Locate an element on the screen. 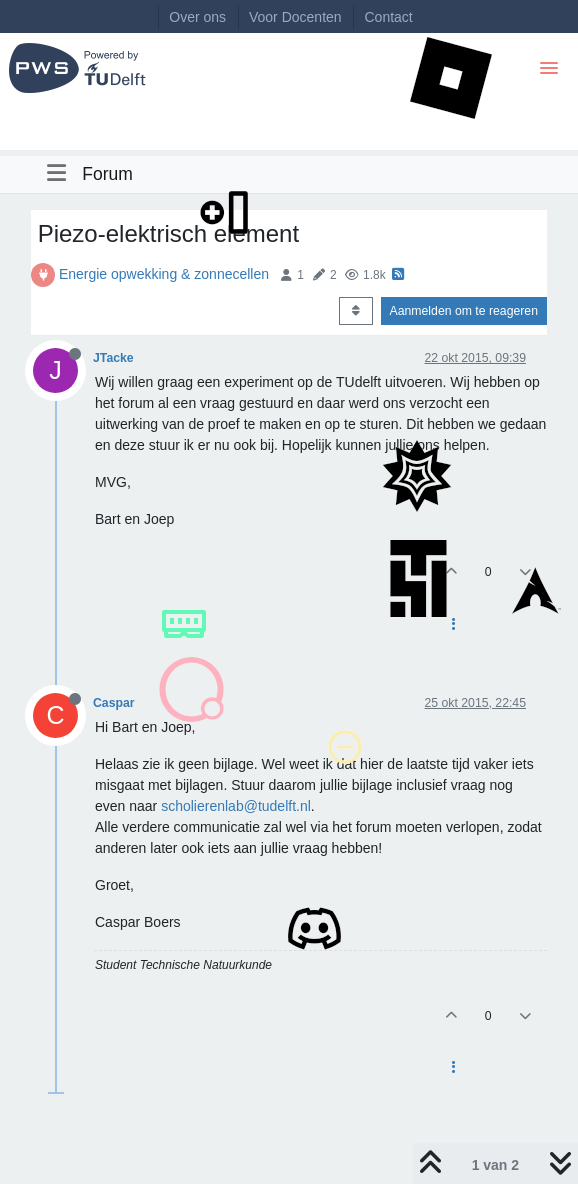 This screenshot has width=578, height=1184. insert a new column to the left is located at coordinates (226, 212).